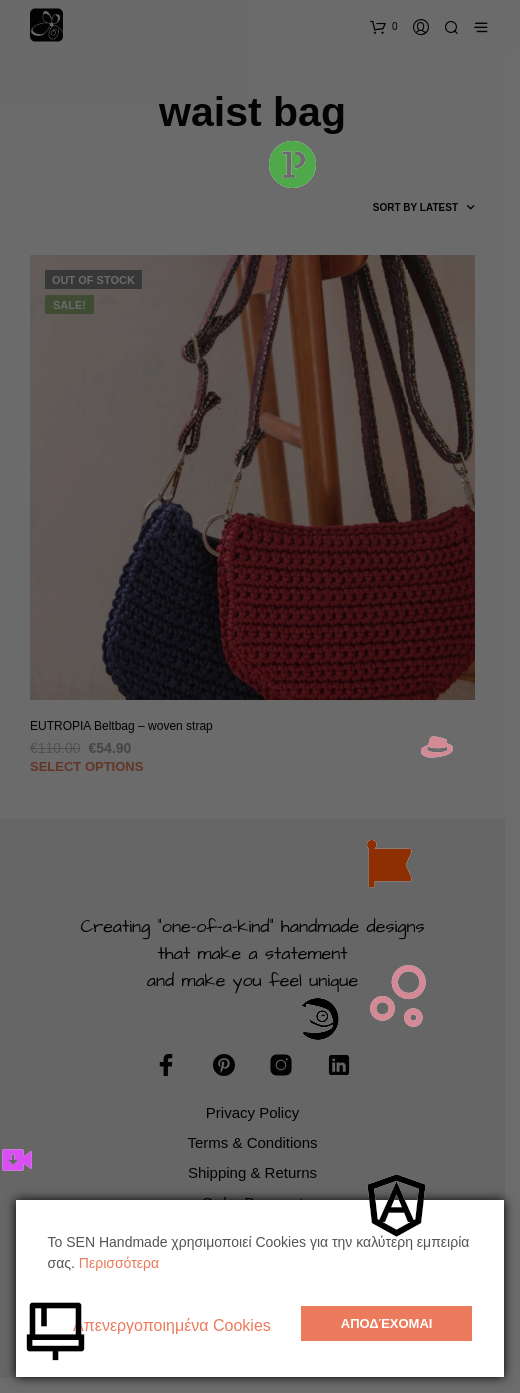 This screenshot has height=1393, width=520. I want to click on openSUSE Linux distribution logo, so click(320, 1019).